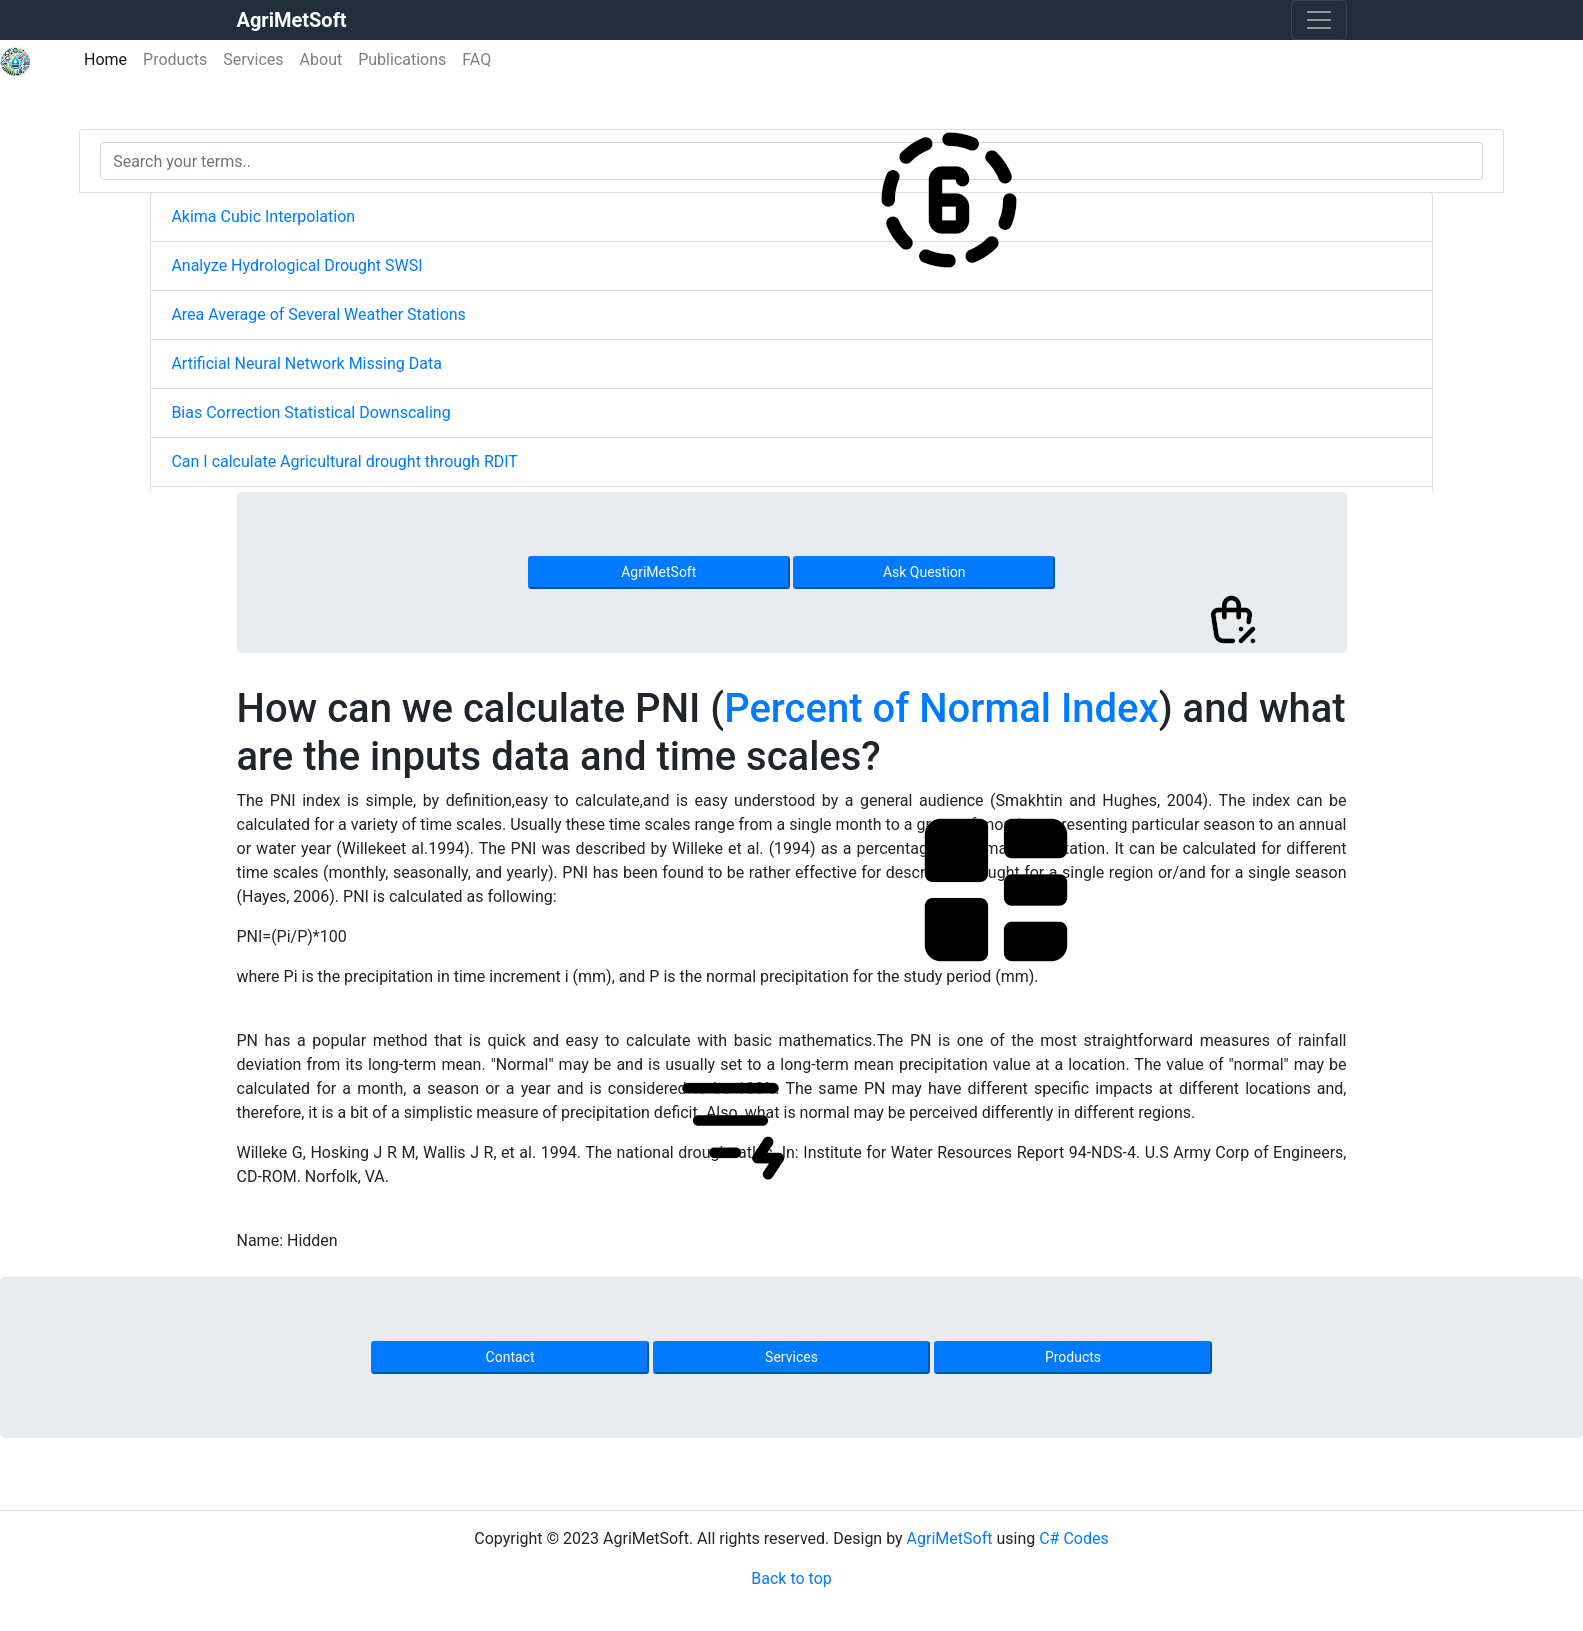 Image resolution: width=1583 pixels, height=1631 pixels. Describe the element at coordinates (996, 890) in the screenshot. I see `switch to split board layout view` at that location.